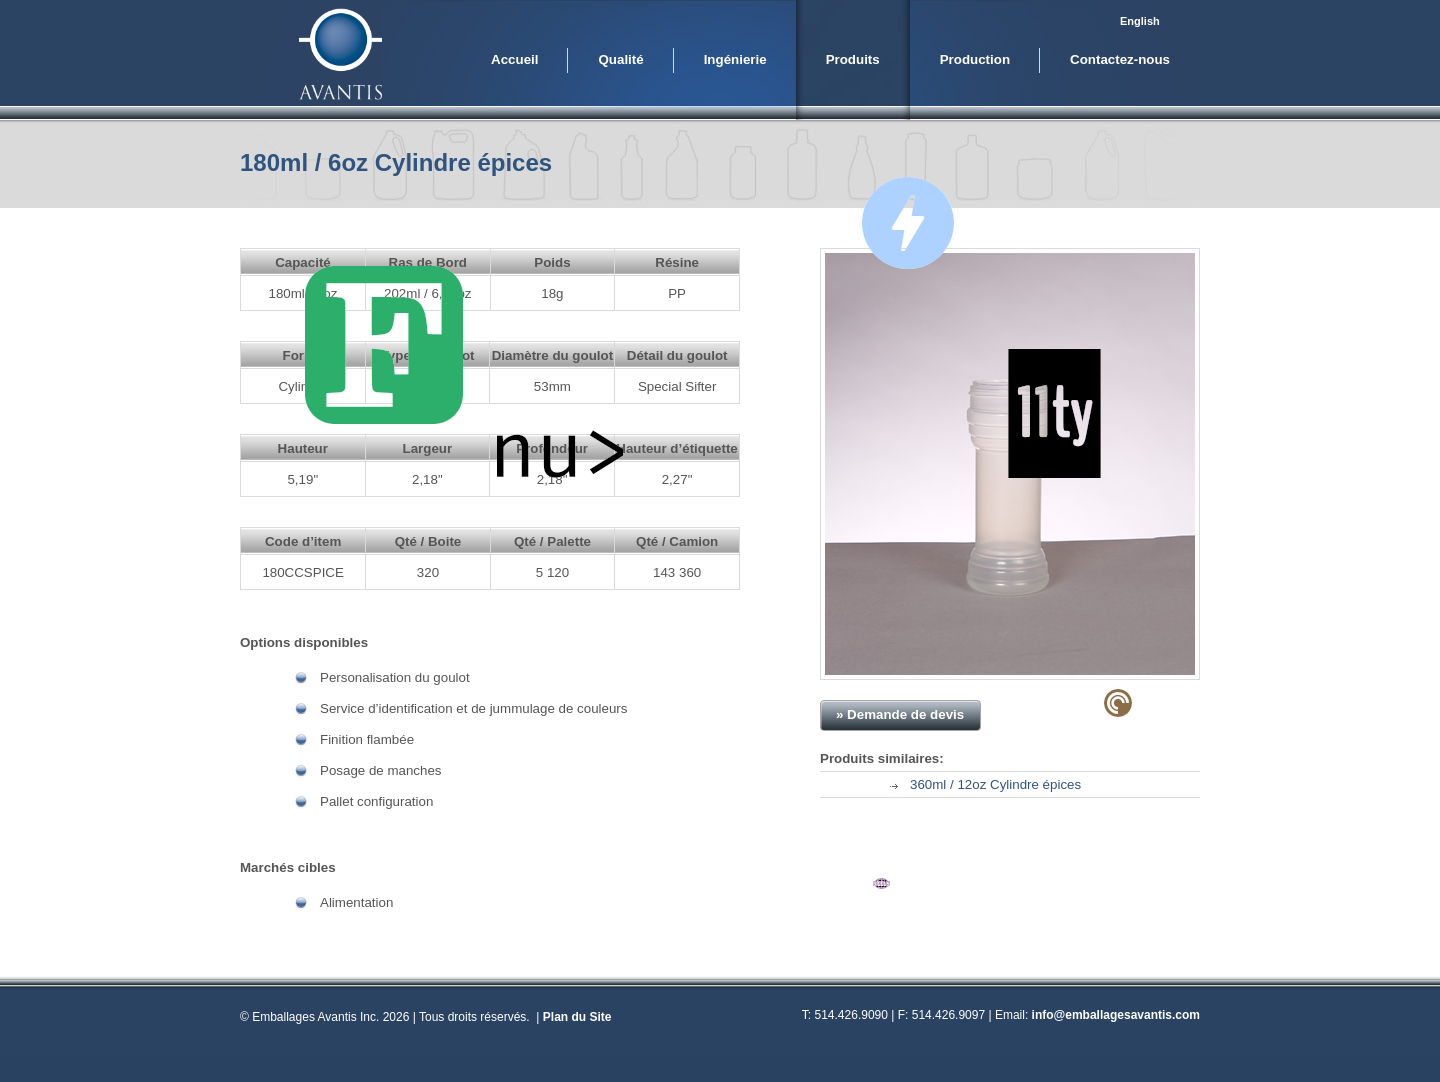  Describe the element at coordinates (560, 454) in the screenshot. I see `nushell application logo` at that location.